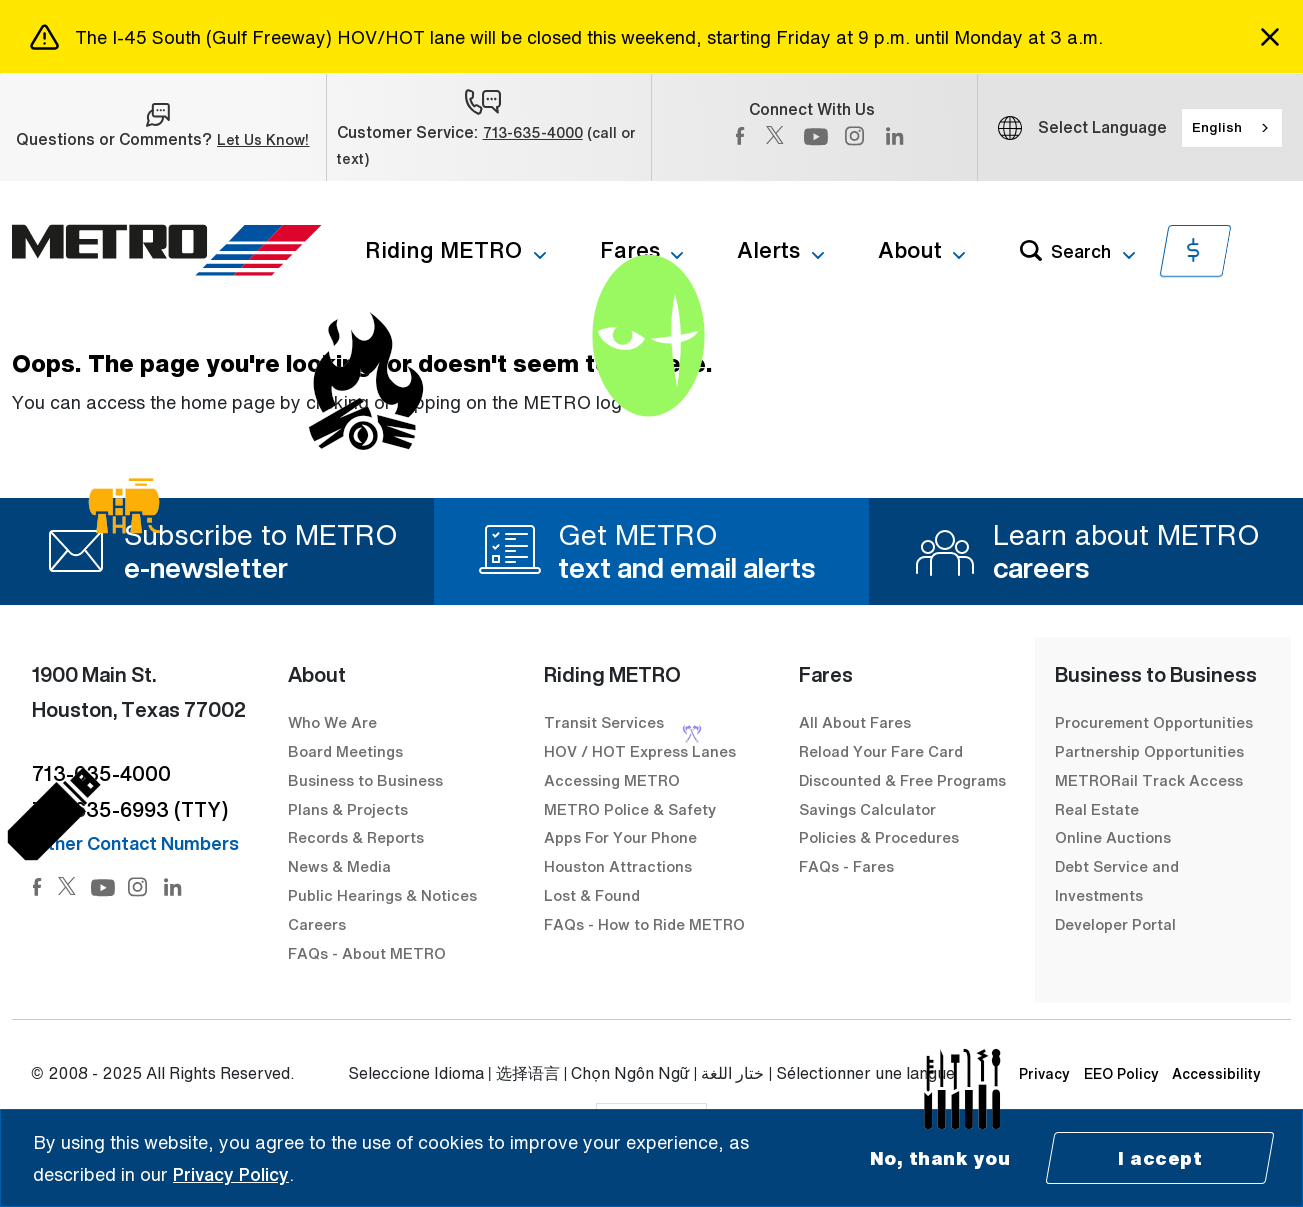  Describe the element at coordinates (124, 497) in the screenshot. I see `view fuel tank status or capacity` at that location.